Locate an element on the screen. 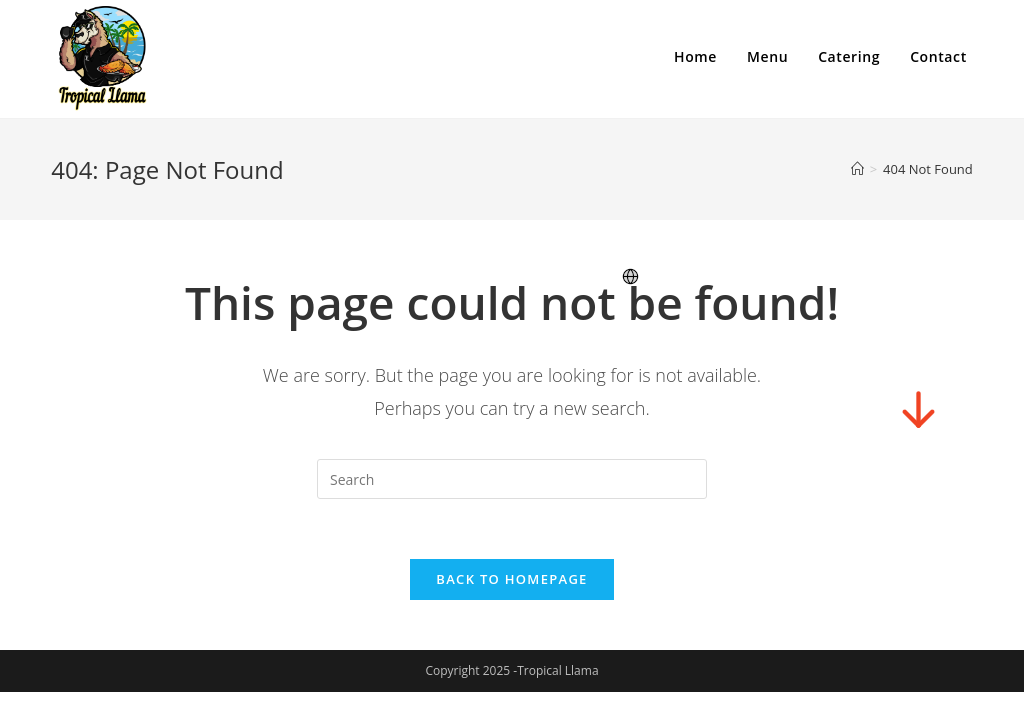 Image resolution: width=1024 pixels, height=720 pixels. switch to global or worldwide view is located at coordinates (630, 276).